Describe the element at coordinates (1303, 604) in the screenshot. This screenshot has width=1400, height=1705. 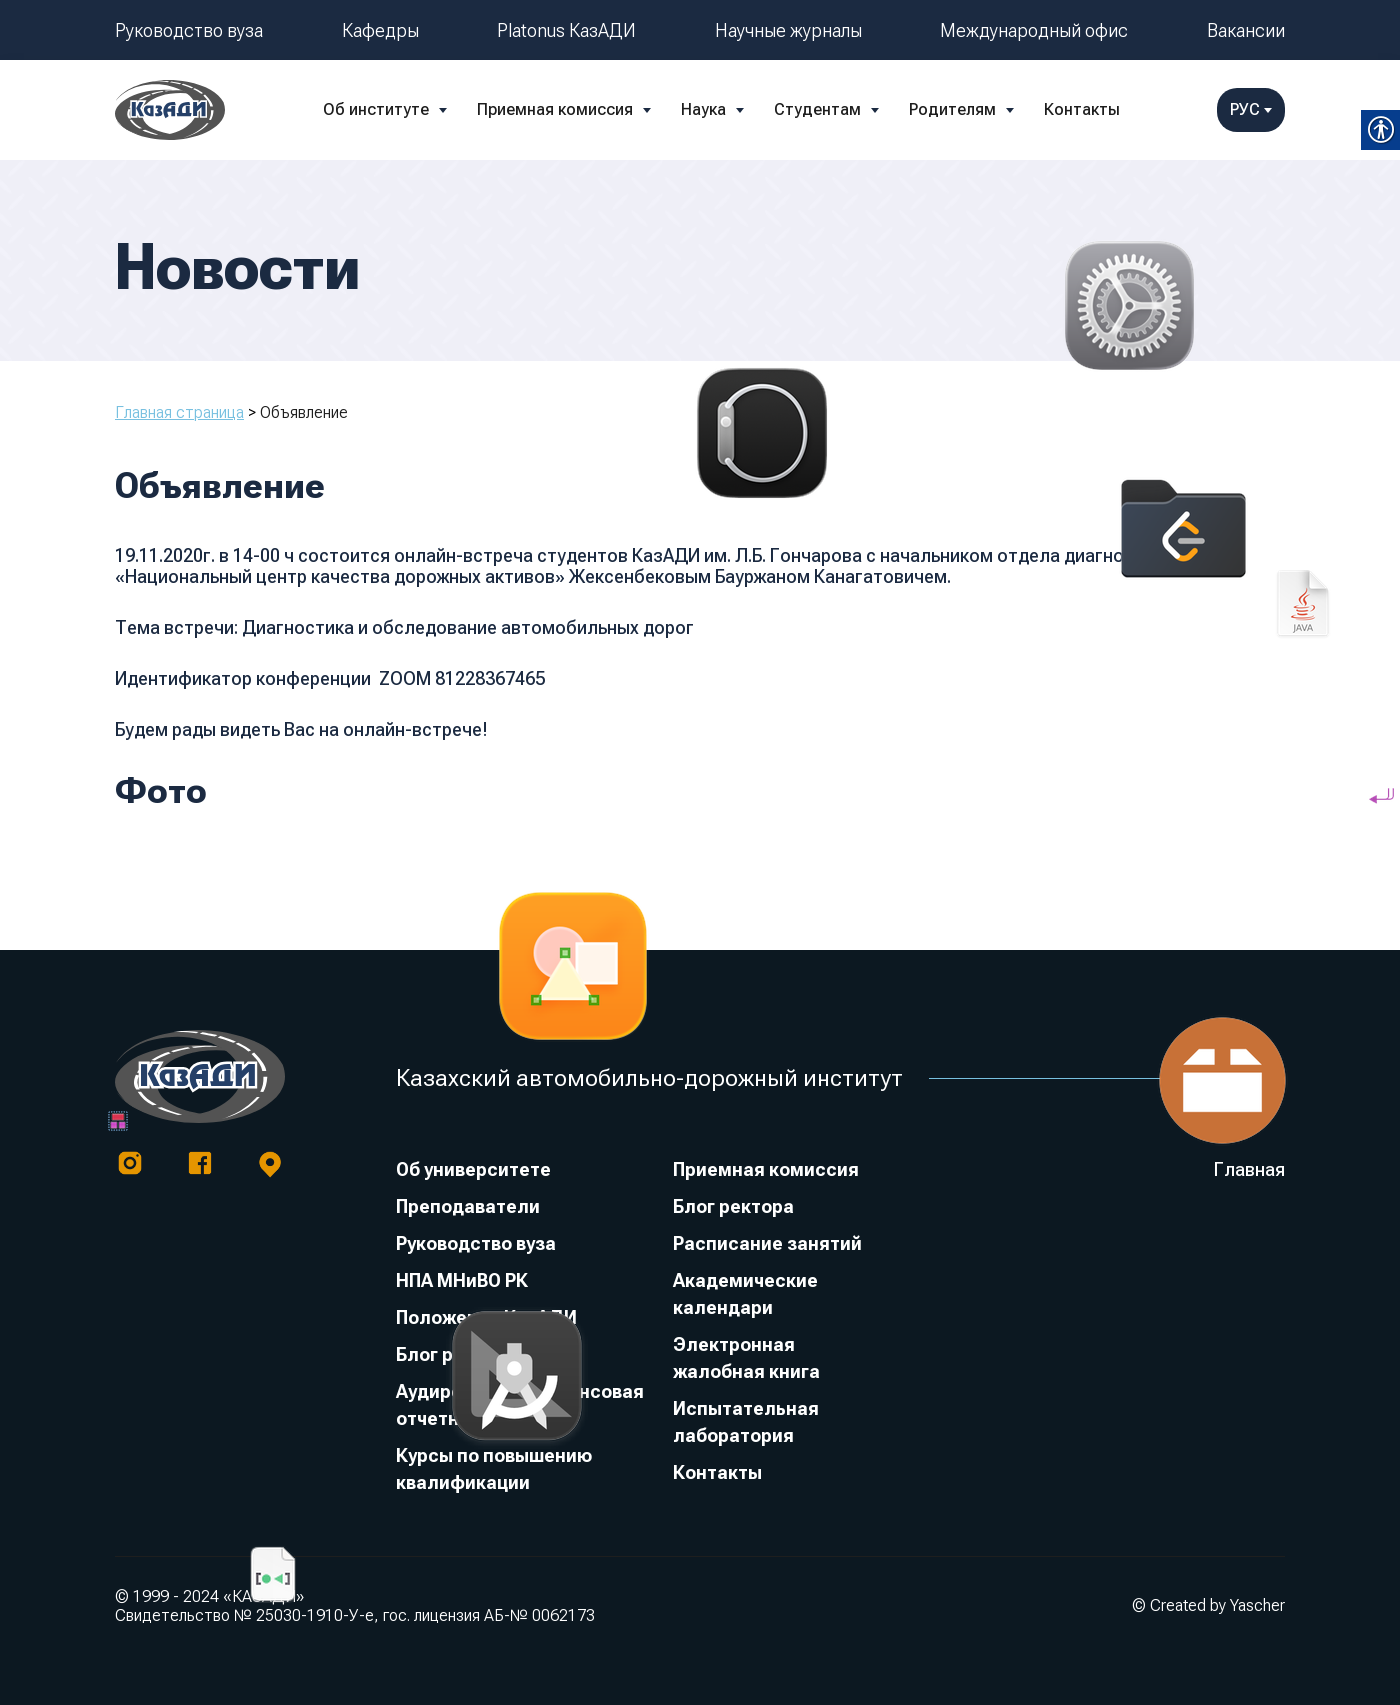
I see `a java source code file` at that location.